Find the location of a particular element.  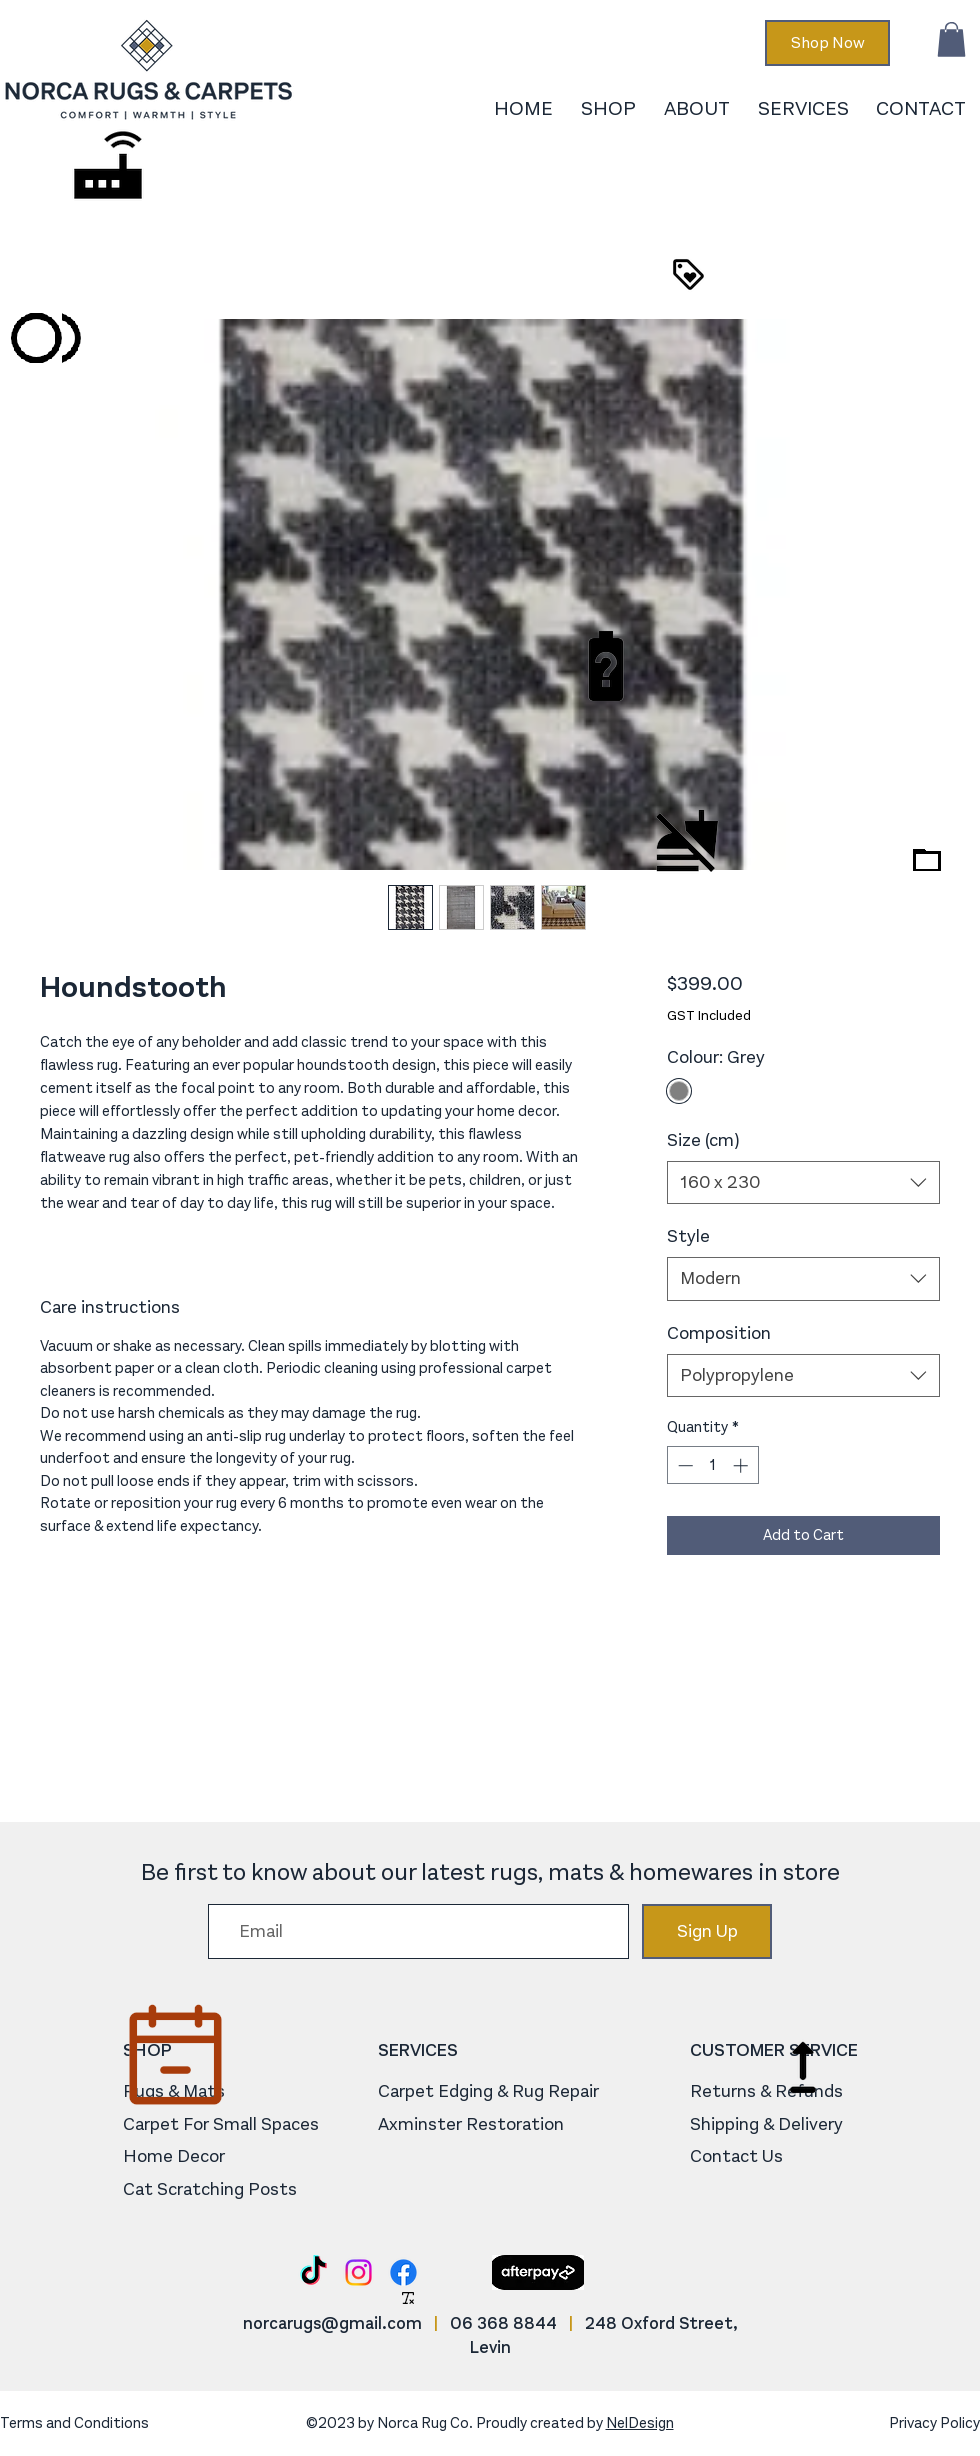

indicates food is not allowed in this area is located at coordinates (687, 840).